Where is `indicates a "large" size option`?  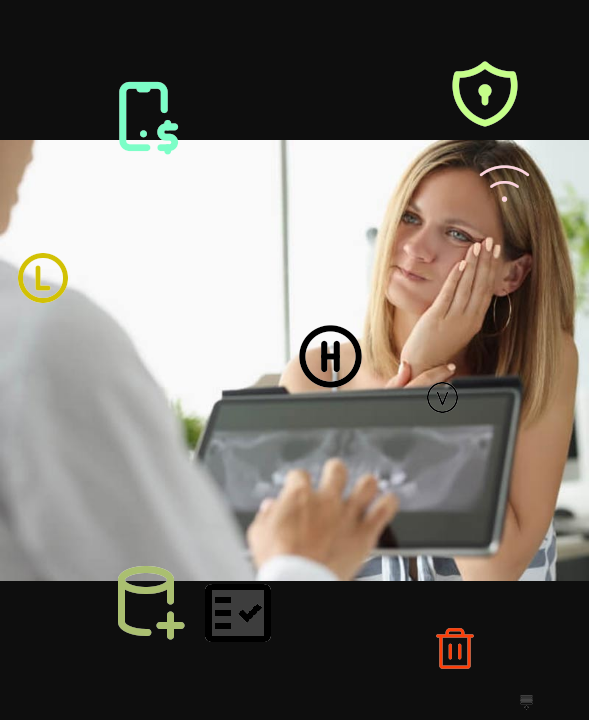
indicates a "large" size option is located at coordinates (43, 278).